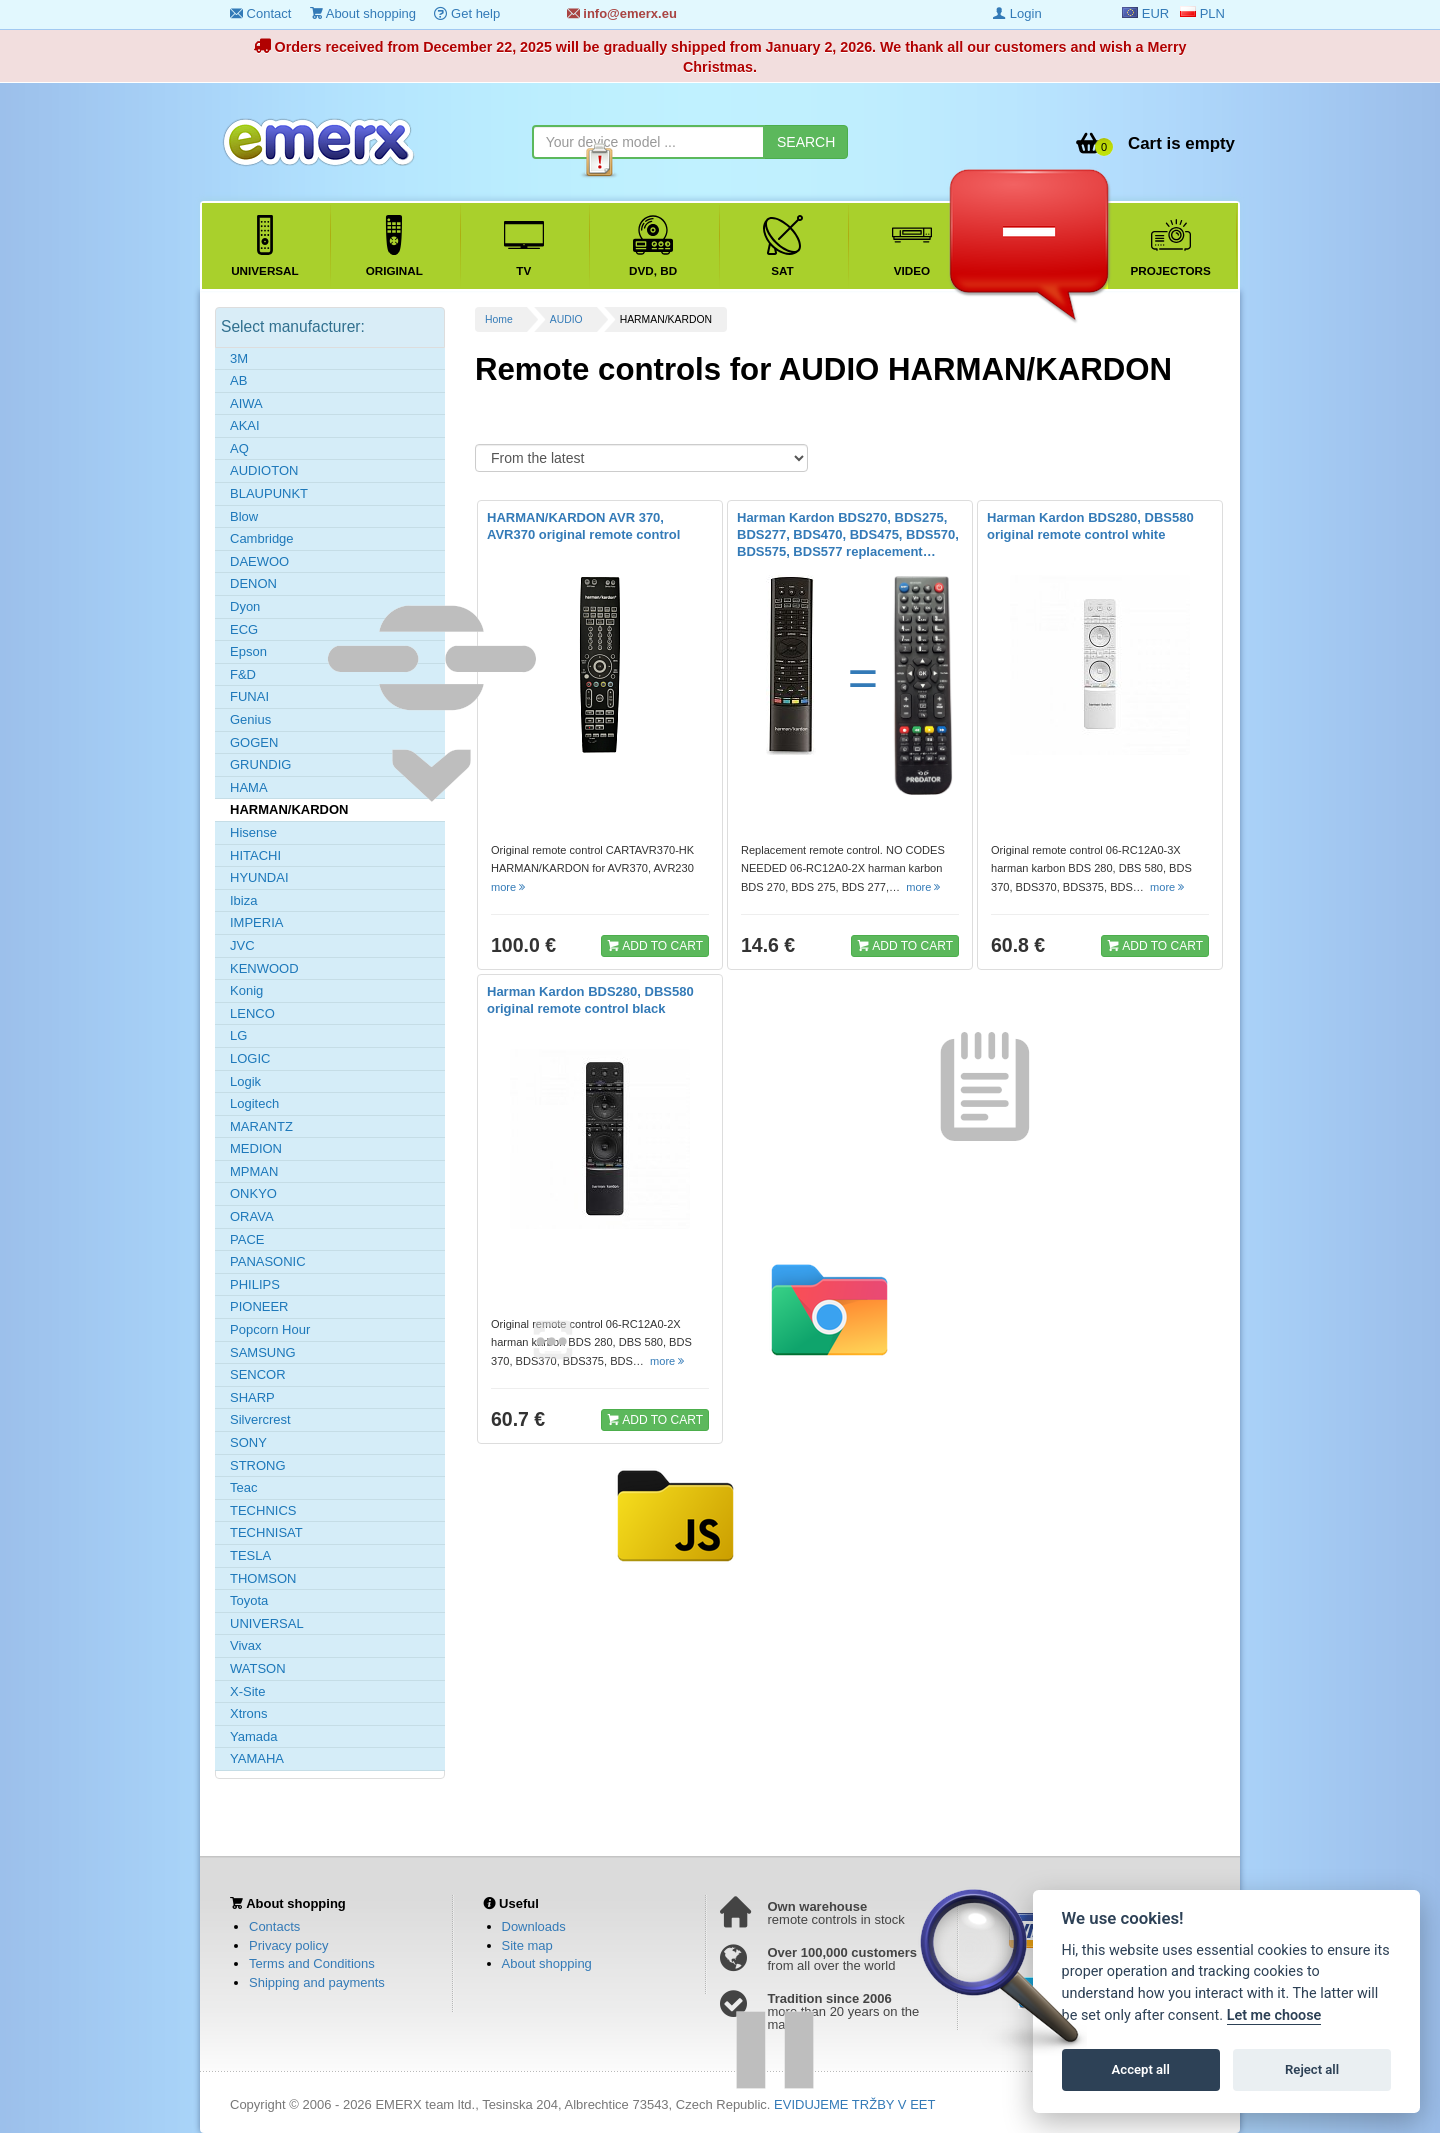 The height and width of the screenshot is (2133, 1440). What do you see at coordinates (1030, 243) in the screenshot?
I see `user status: busy or do not disturb` at bounding box center [1030, 243].